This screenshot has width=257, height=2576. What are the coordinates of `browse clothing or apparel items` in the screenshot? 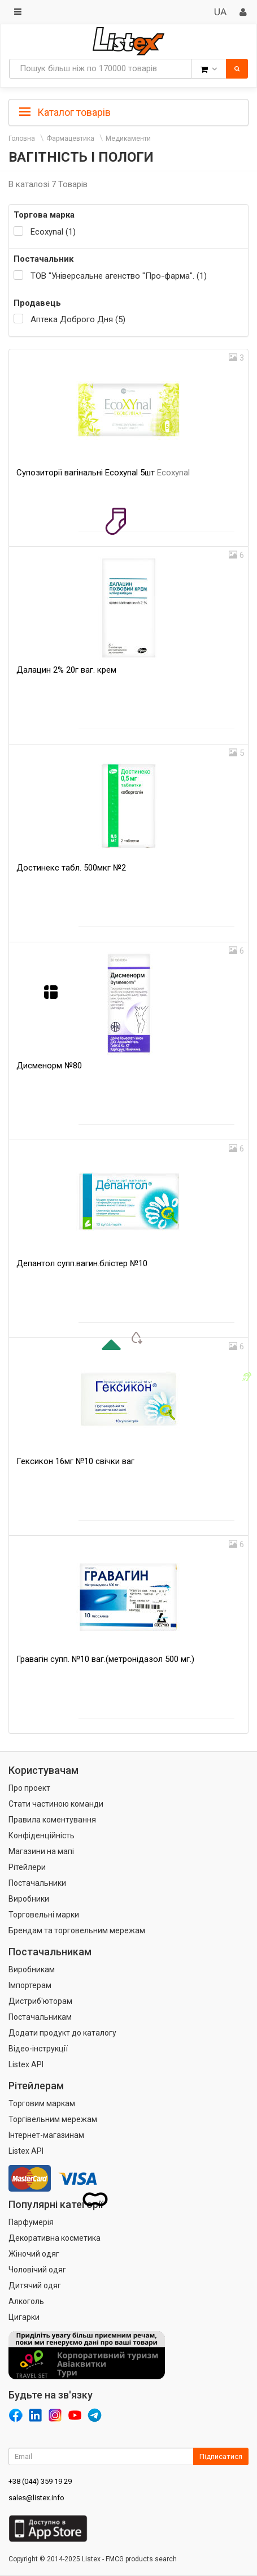 It's located at (116, 521).